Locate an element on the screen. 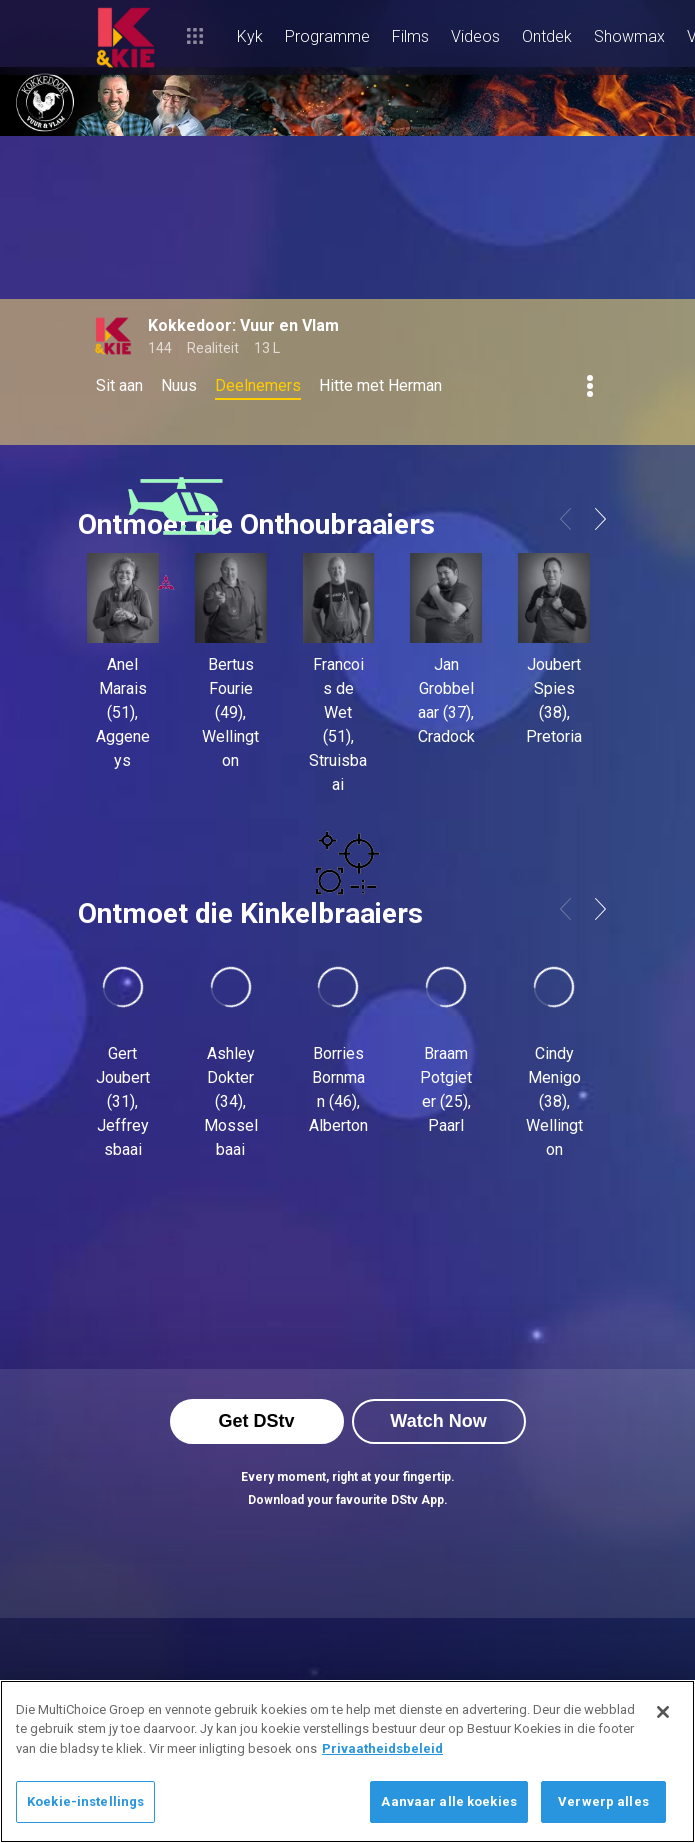 This screenshot has height=1843, width=695. indicates advanced or level three achievement status is located at coordinates (166, 582).